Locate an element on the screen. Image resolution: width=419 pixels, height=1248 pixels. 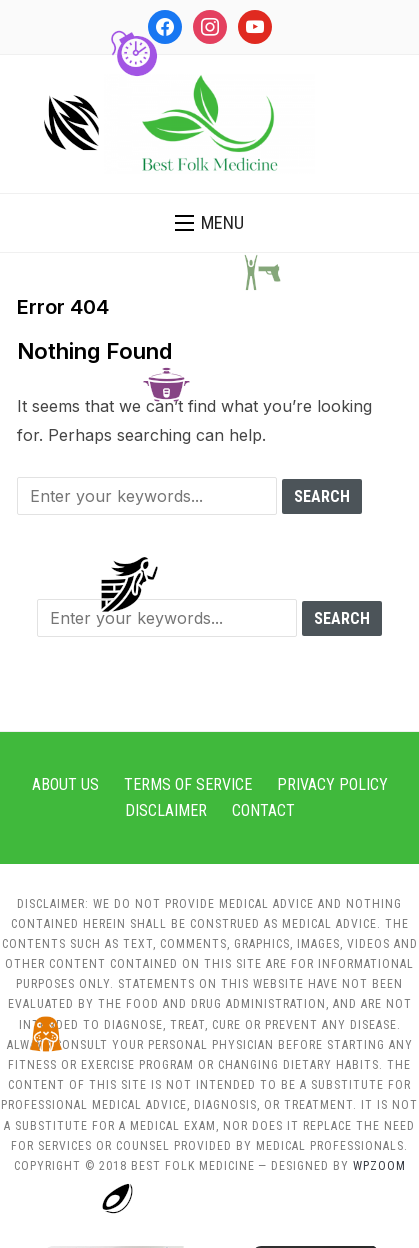
walrus character or avatar icon is located at coordinates (46, 1034).